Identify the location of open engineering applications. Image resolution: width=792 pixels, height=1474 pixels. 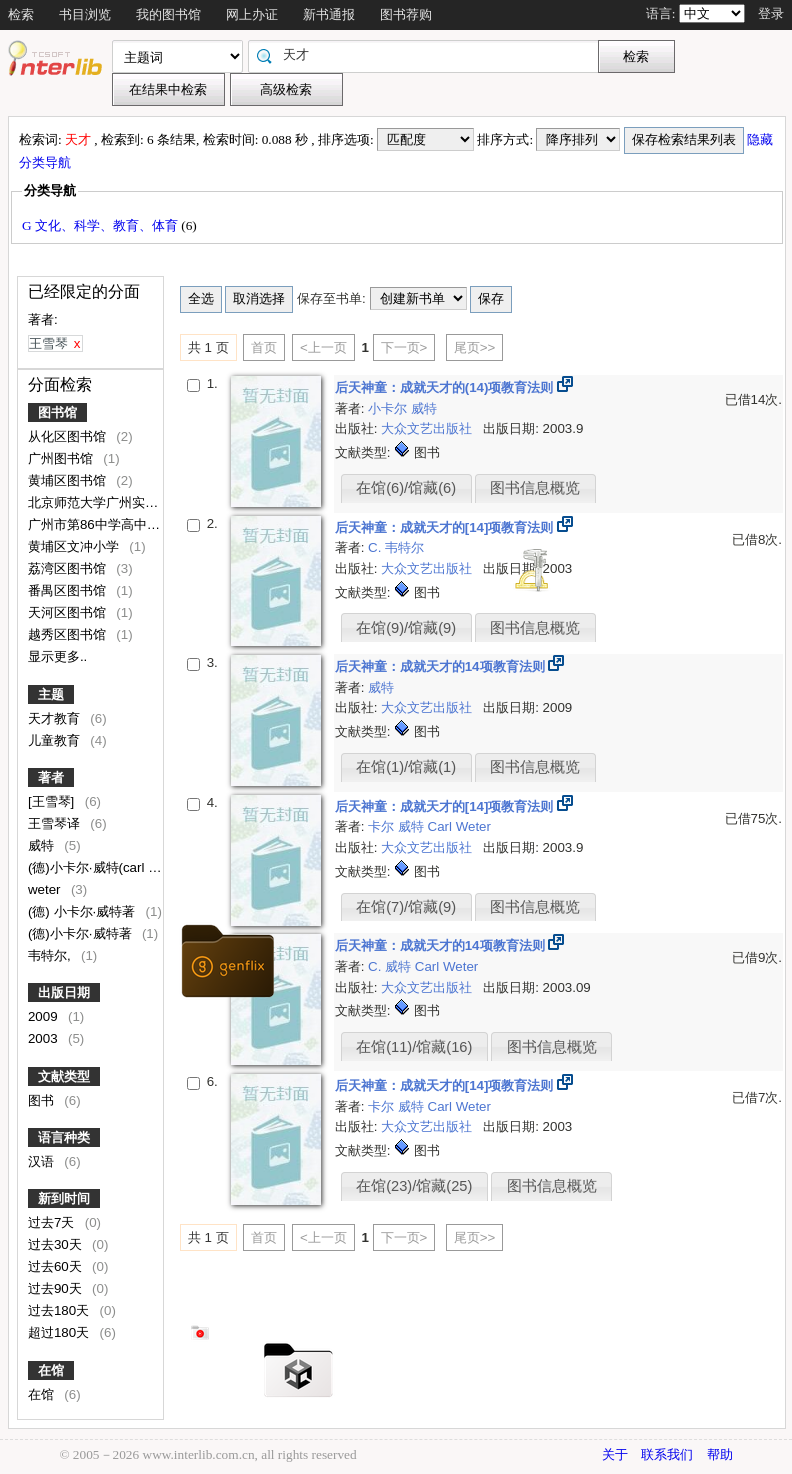
(532, 570).